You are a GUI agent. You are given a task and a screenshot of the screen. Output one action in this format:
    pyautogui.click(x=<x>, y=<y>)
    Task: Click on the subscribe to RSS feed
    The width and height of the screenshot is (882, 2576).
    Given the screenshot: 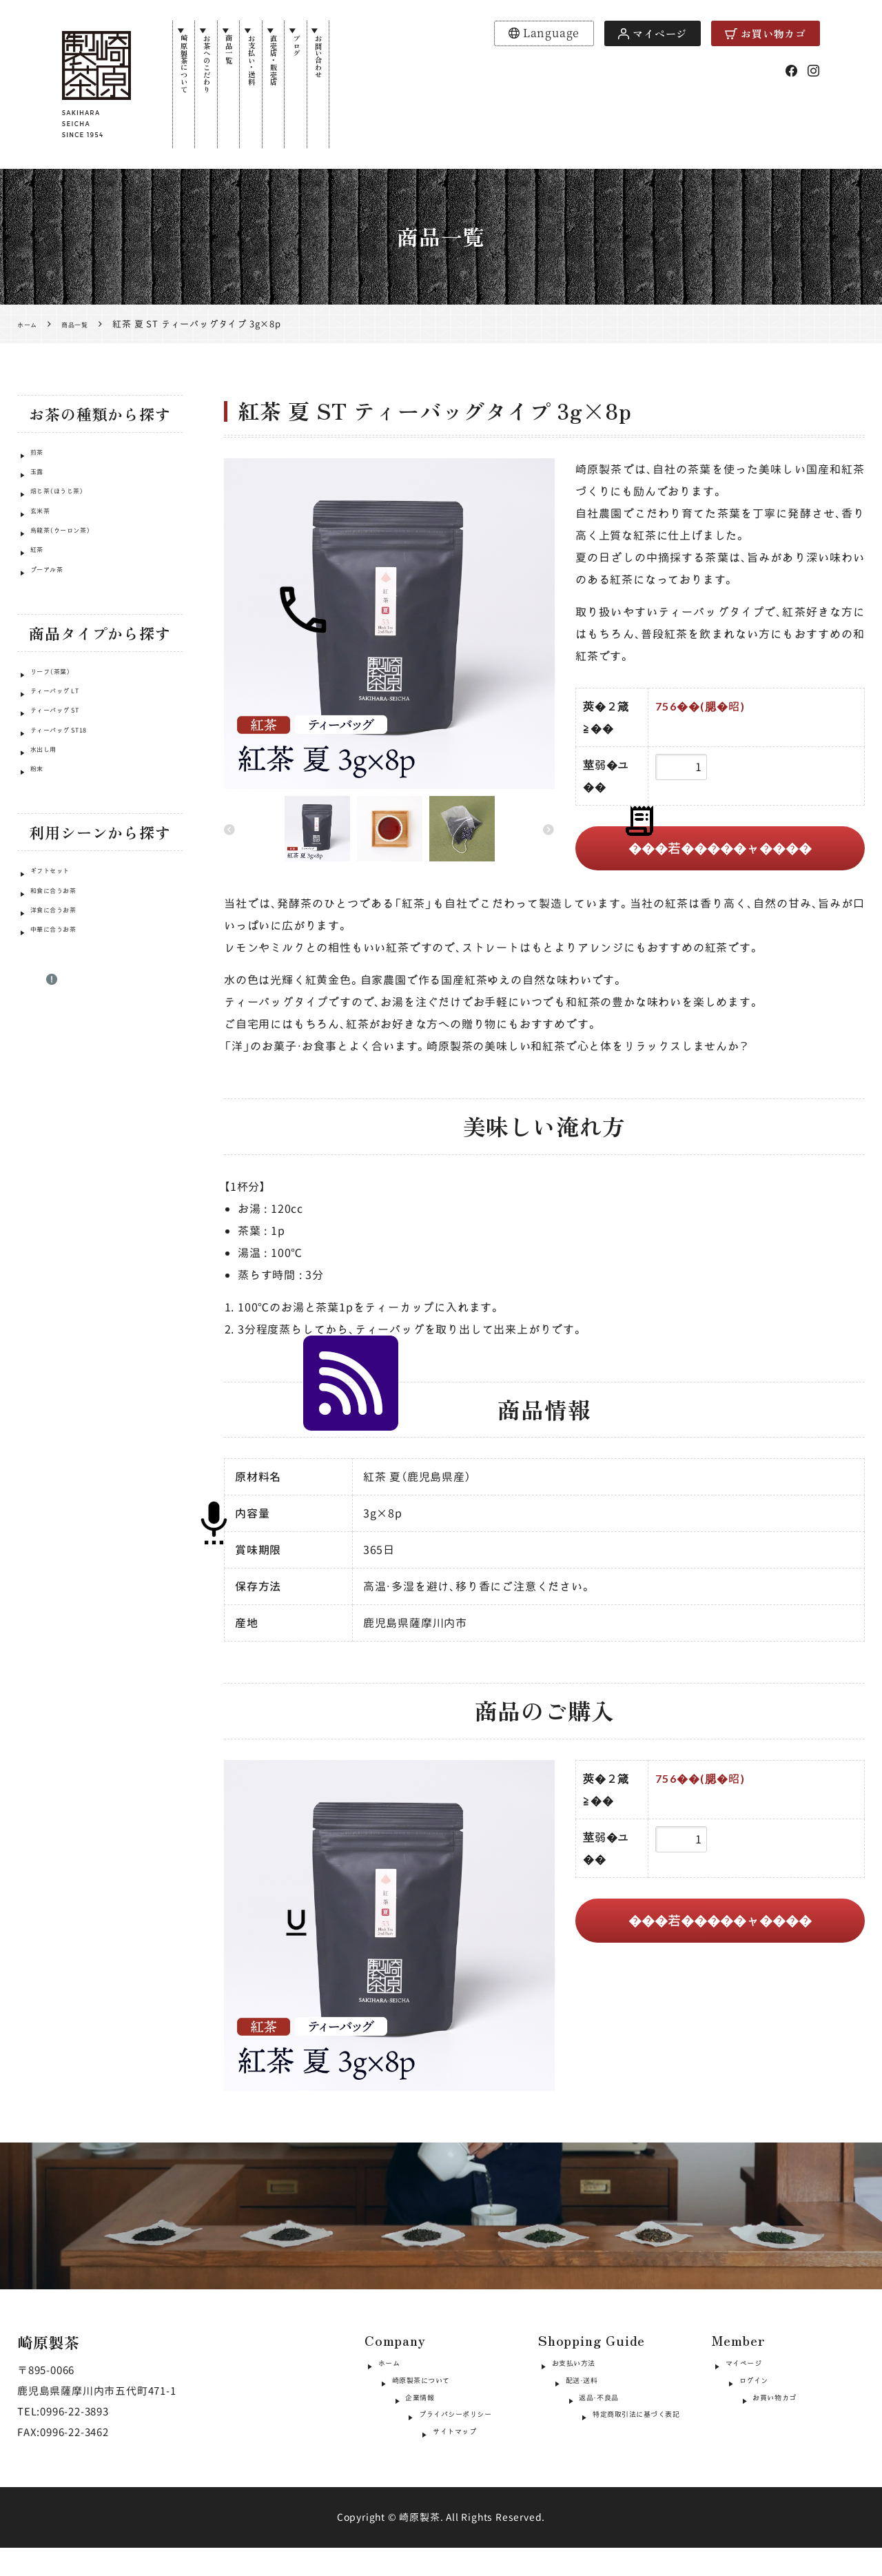 What is the action you would take?
    pyautogui.click(x=351, y=1383)
    